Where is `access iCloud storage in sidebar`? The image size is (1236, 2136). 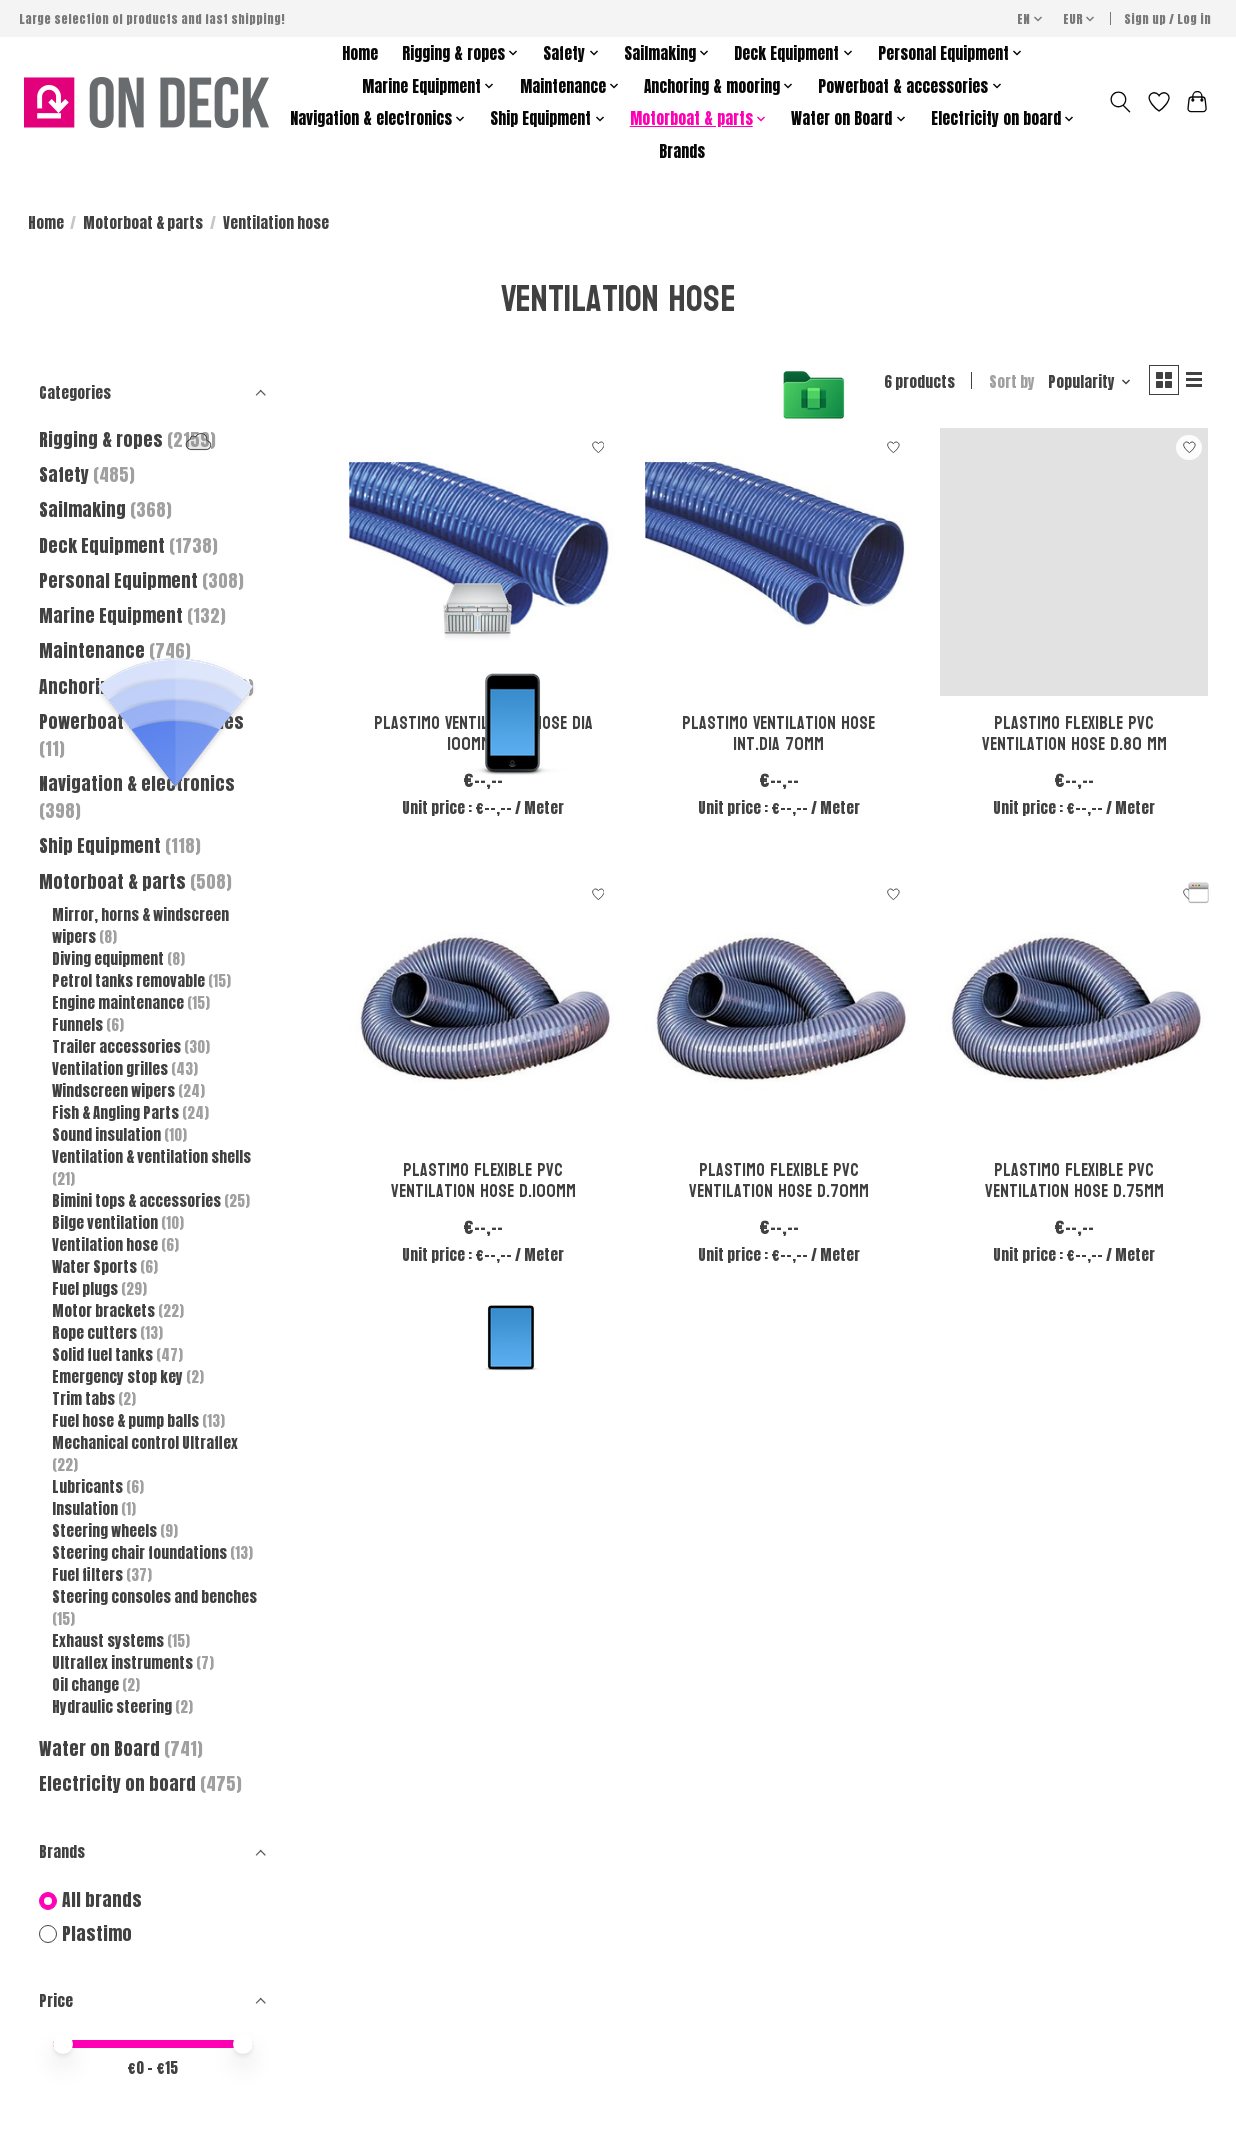
access iCloud storage in sidebar is located at coordinates (198, 441).